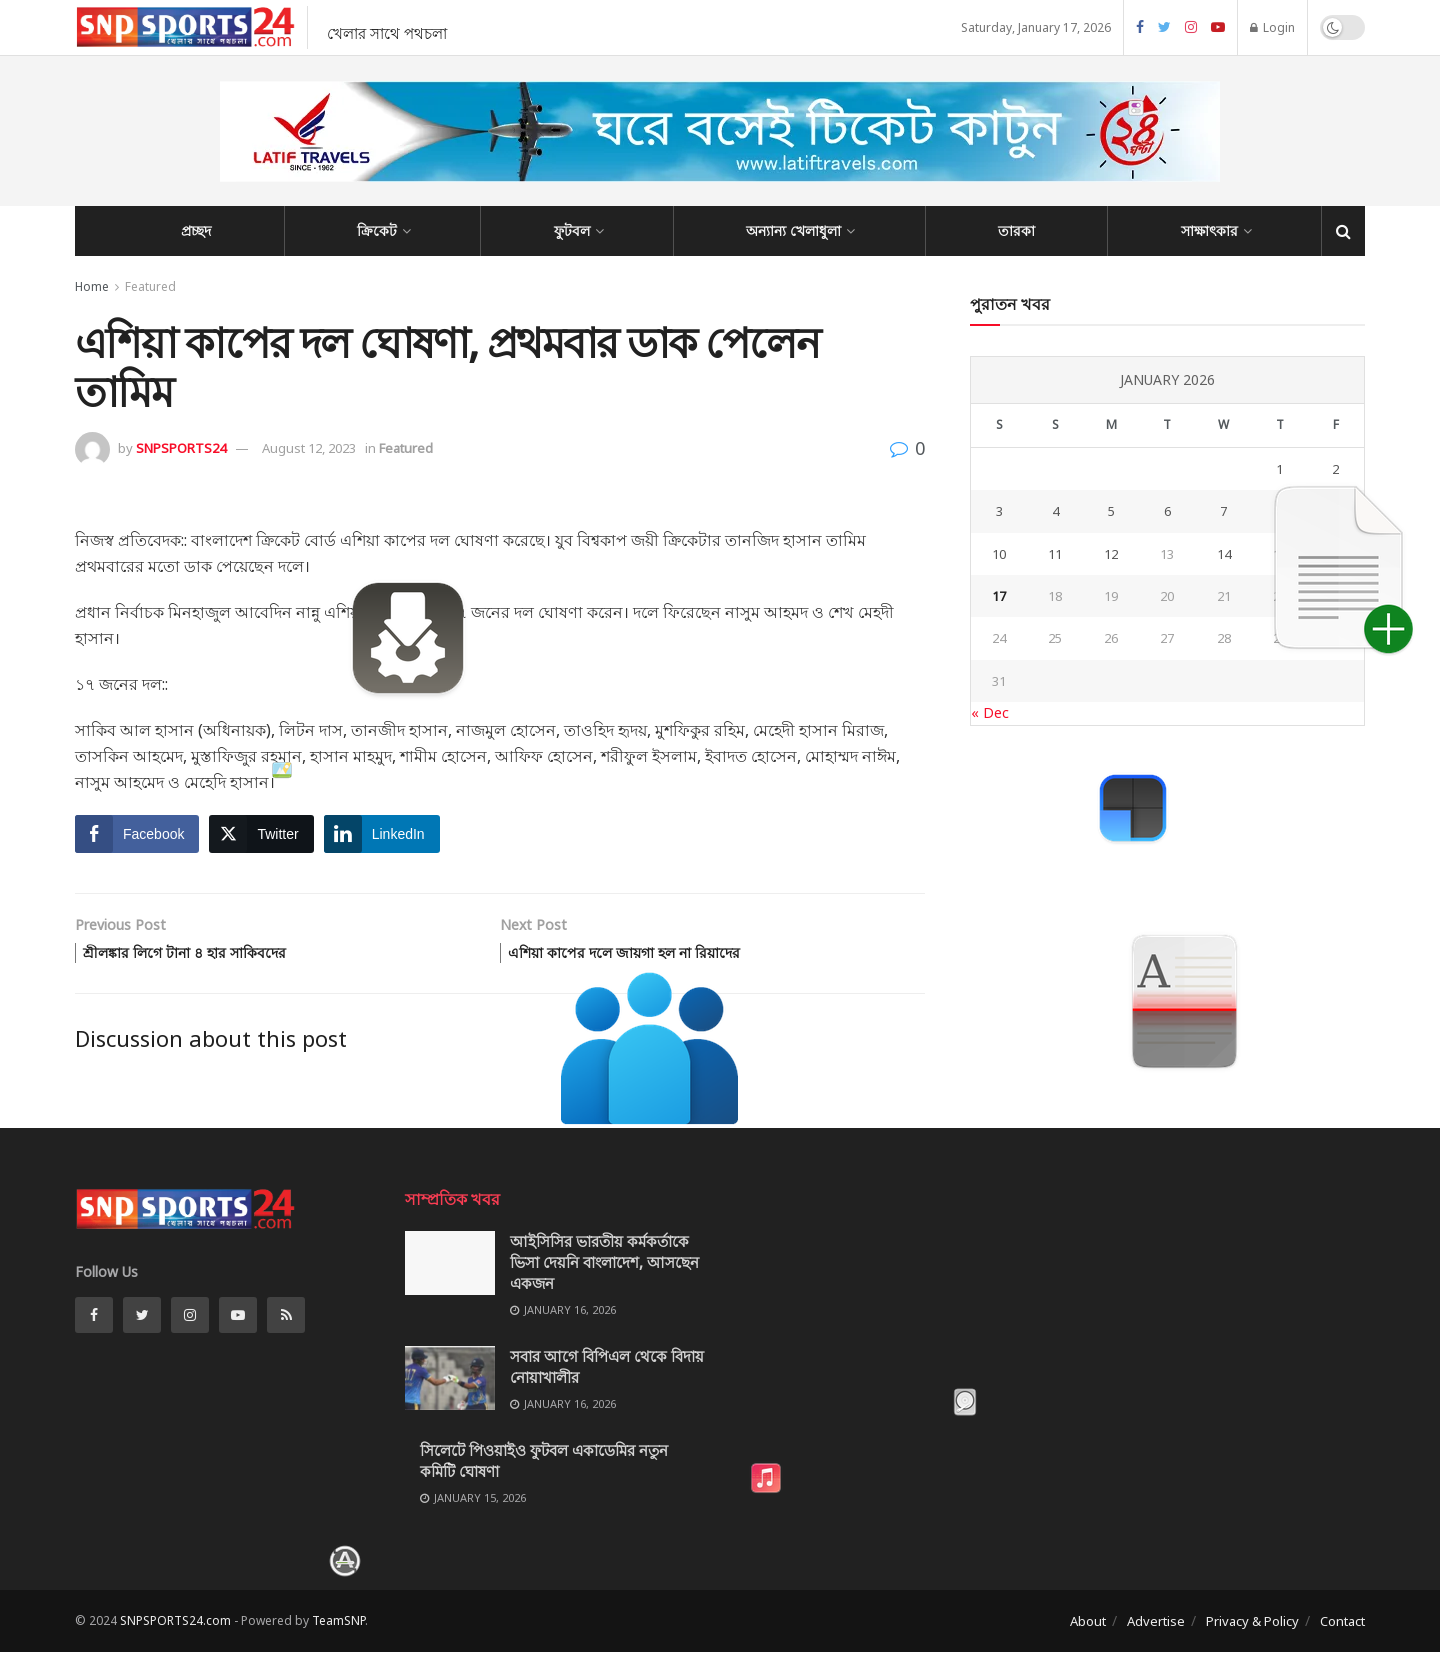  What do you see at coordinates (1136, 108) in the screenshot?
I see `open desktop preferences or settings` at bounding box center [1136, 108].